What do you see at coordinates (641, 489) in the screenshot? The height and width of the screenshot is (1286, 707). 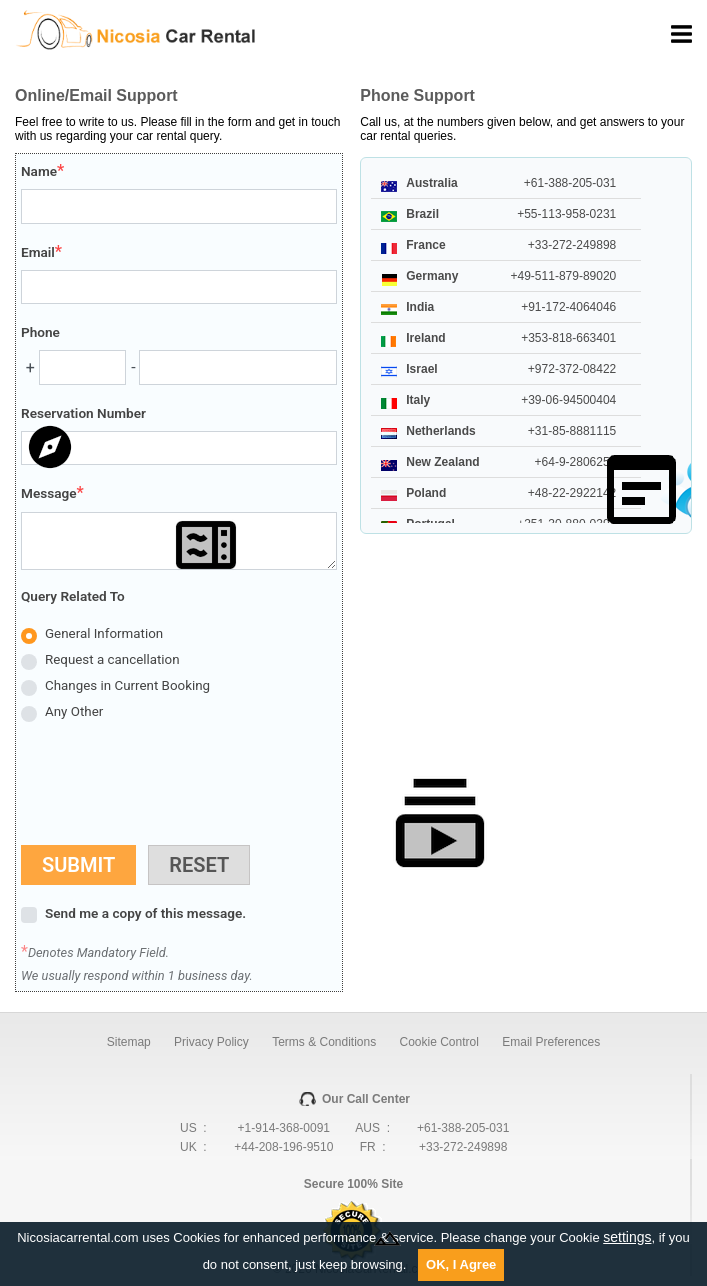 I see `open text editor or document composer` at bounding box center [641, 489].